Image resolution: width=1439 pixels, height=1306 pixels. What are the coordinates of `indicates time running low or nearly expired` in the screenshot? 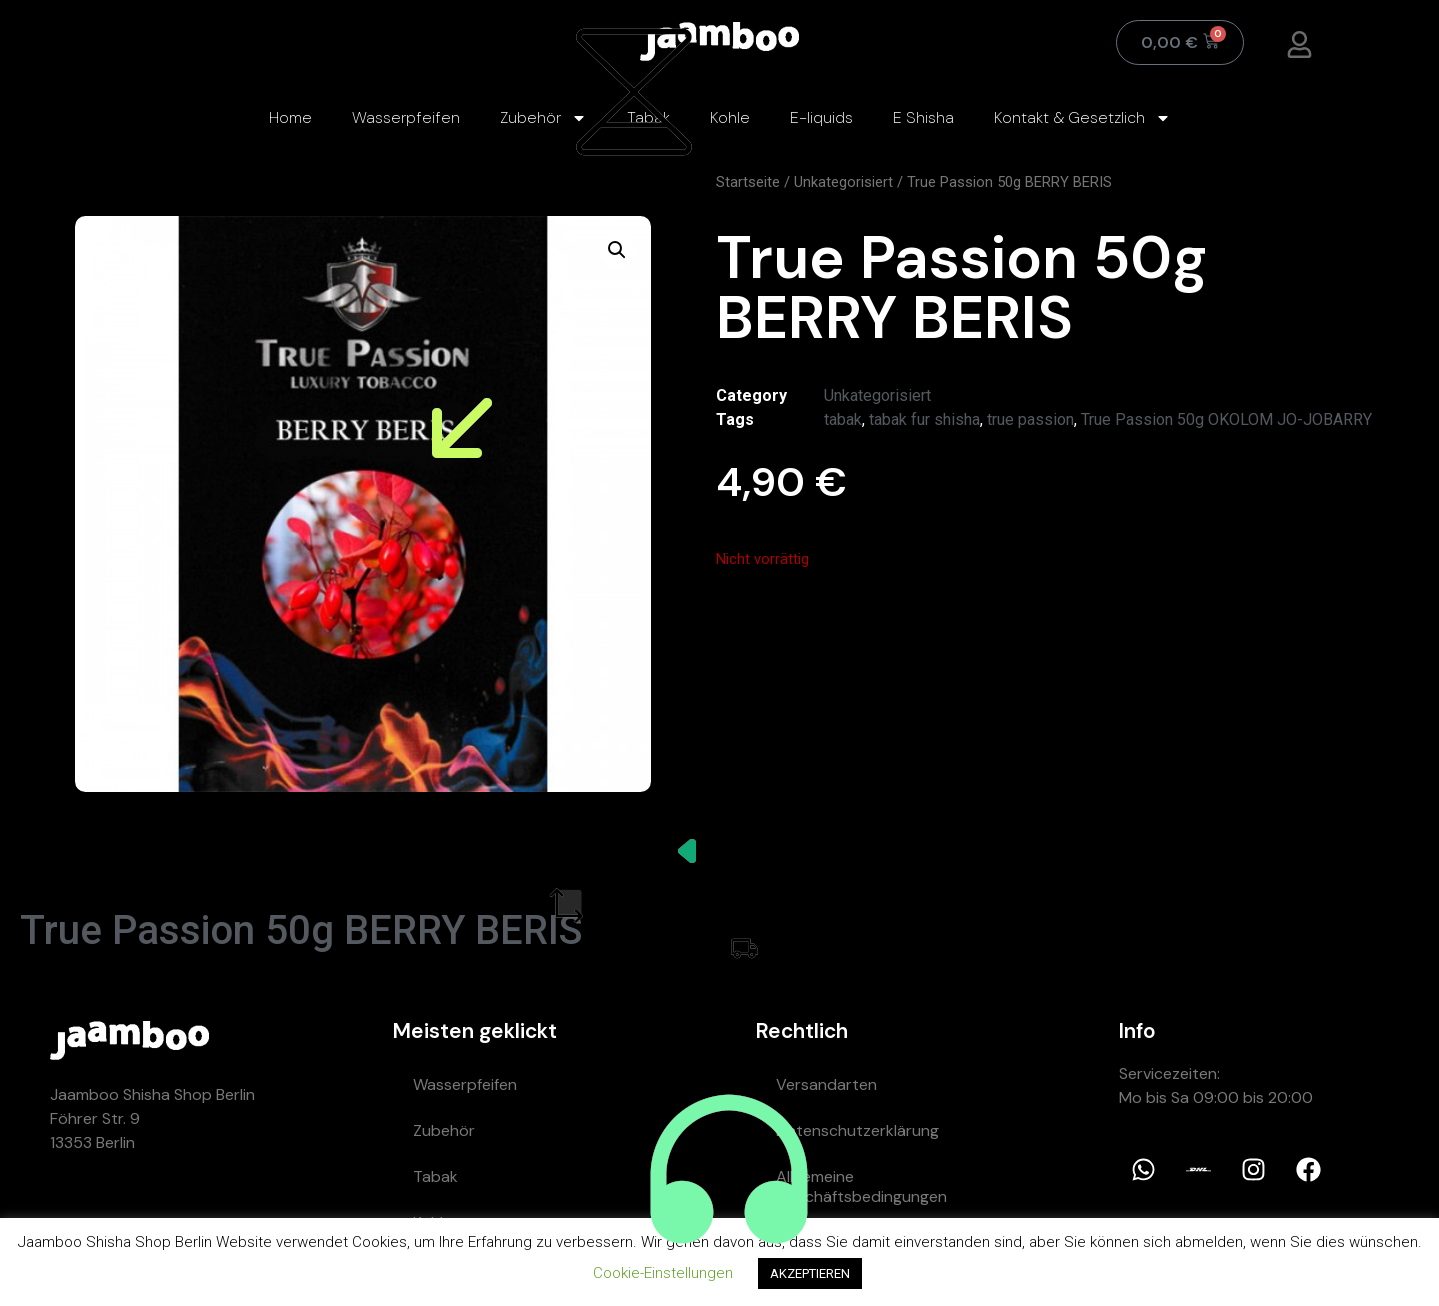 It's located at (634, 92).